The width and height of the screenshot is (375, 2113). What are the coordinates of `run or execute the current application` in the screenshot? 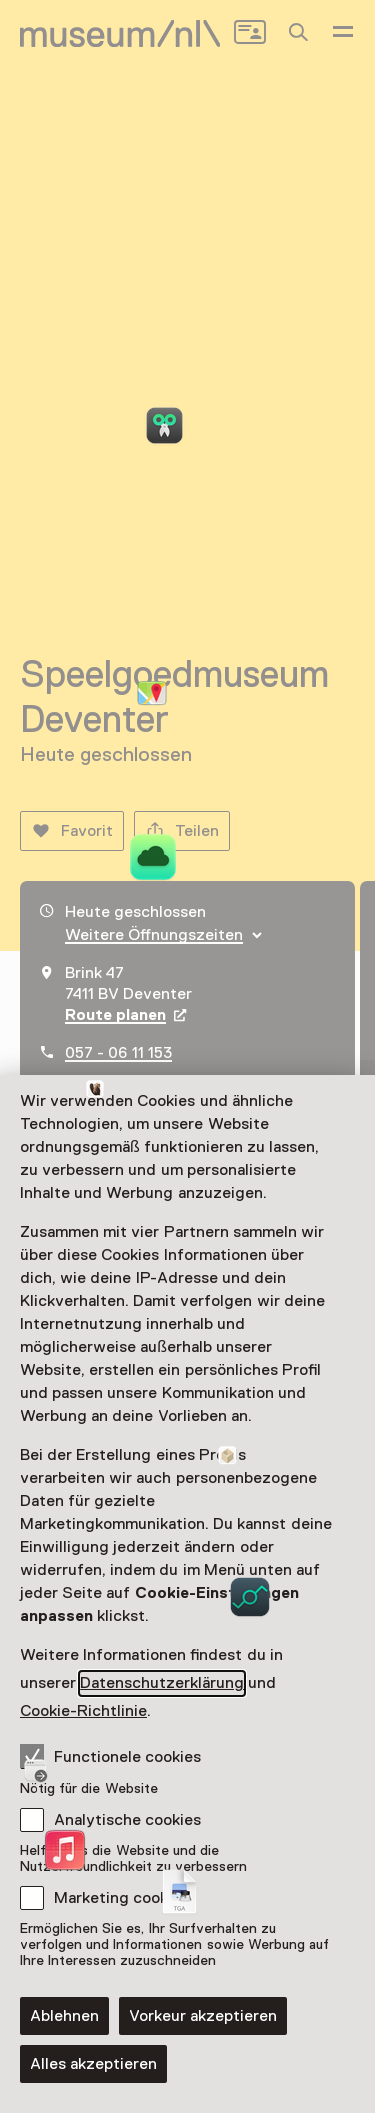 It's located at (35, 1770).